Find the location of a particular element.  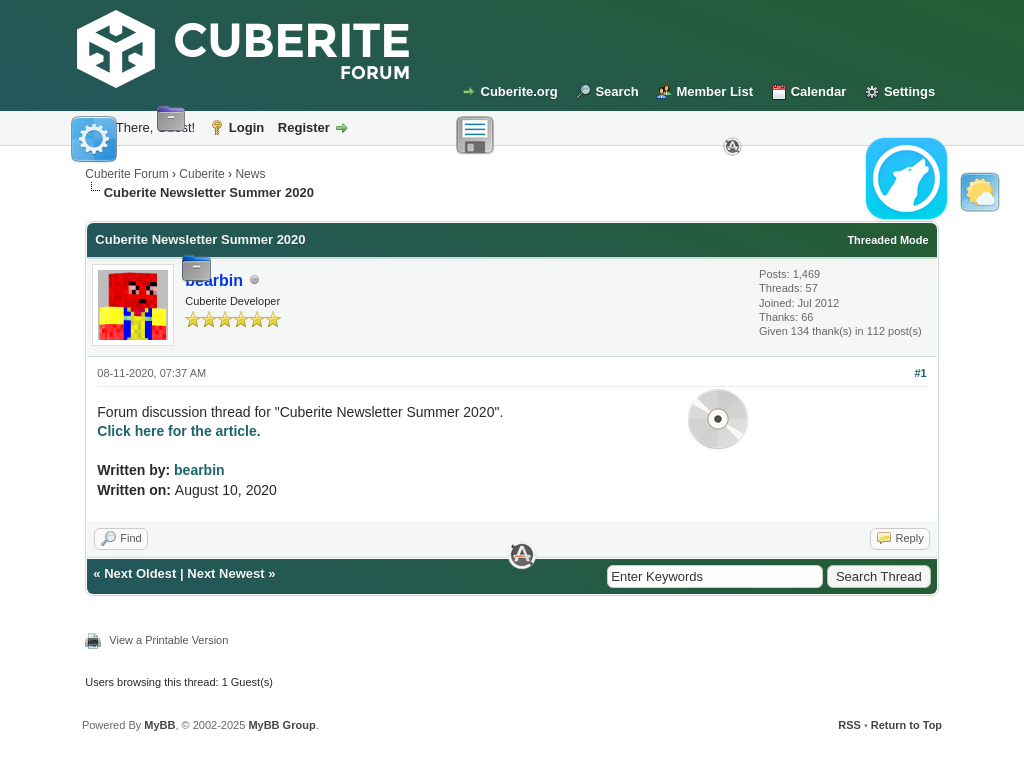

open the file manager application is located at coordinates (196, 267).